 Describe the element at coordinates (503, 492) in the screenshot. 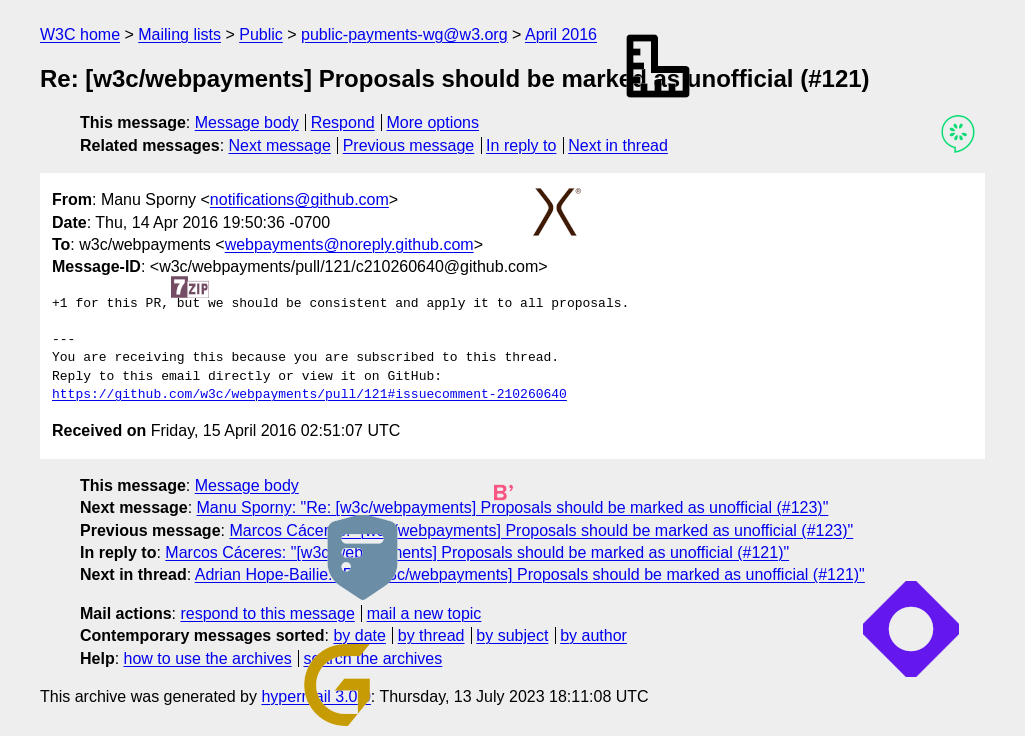

I see `open bloglovin app or website` at that location.